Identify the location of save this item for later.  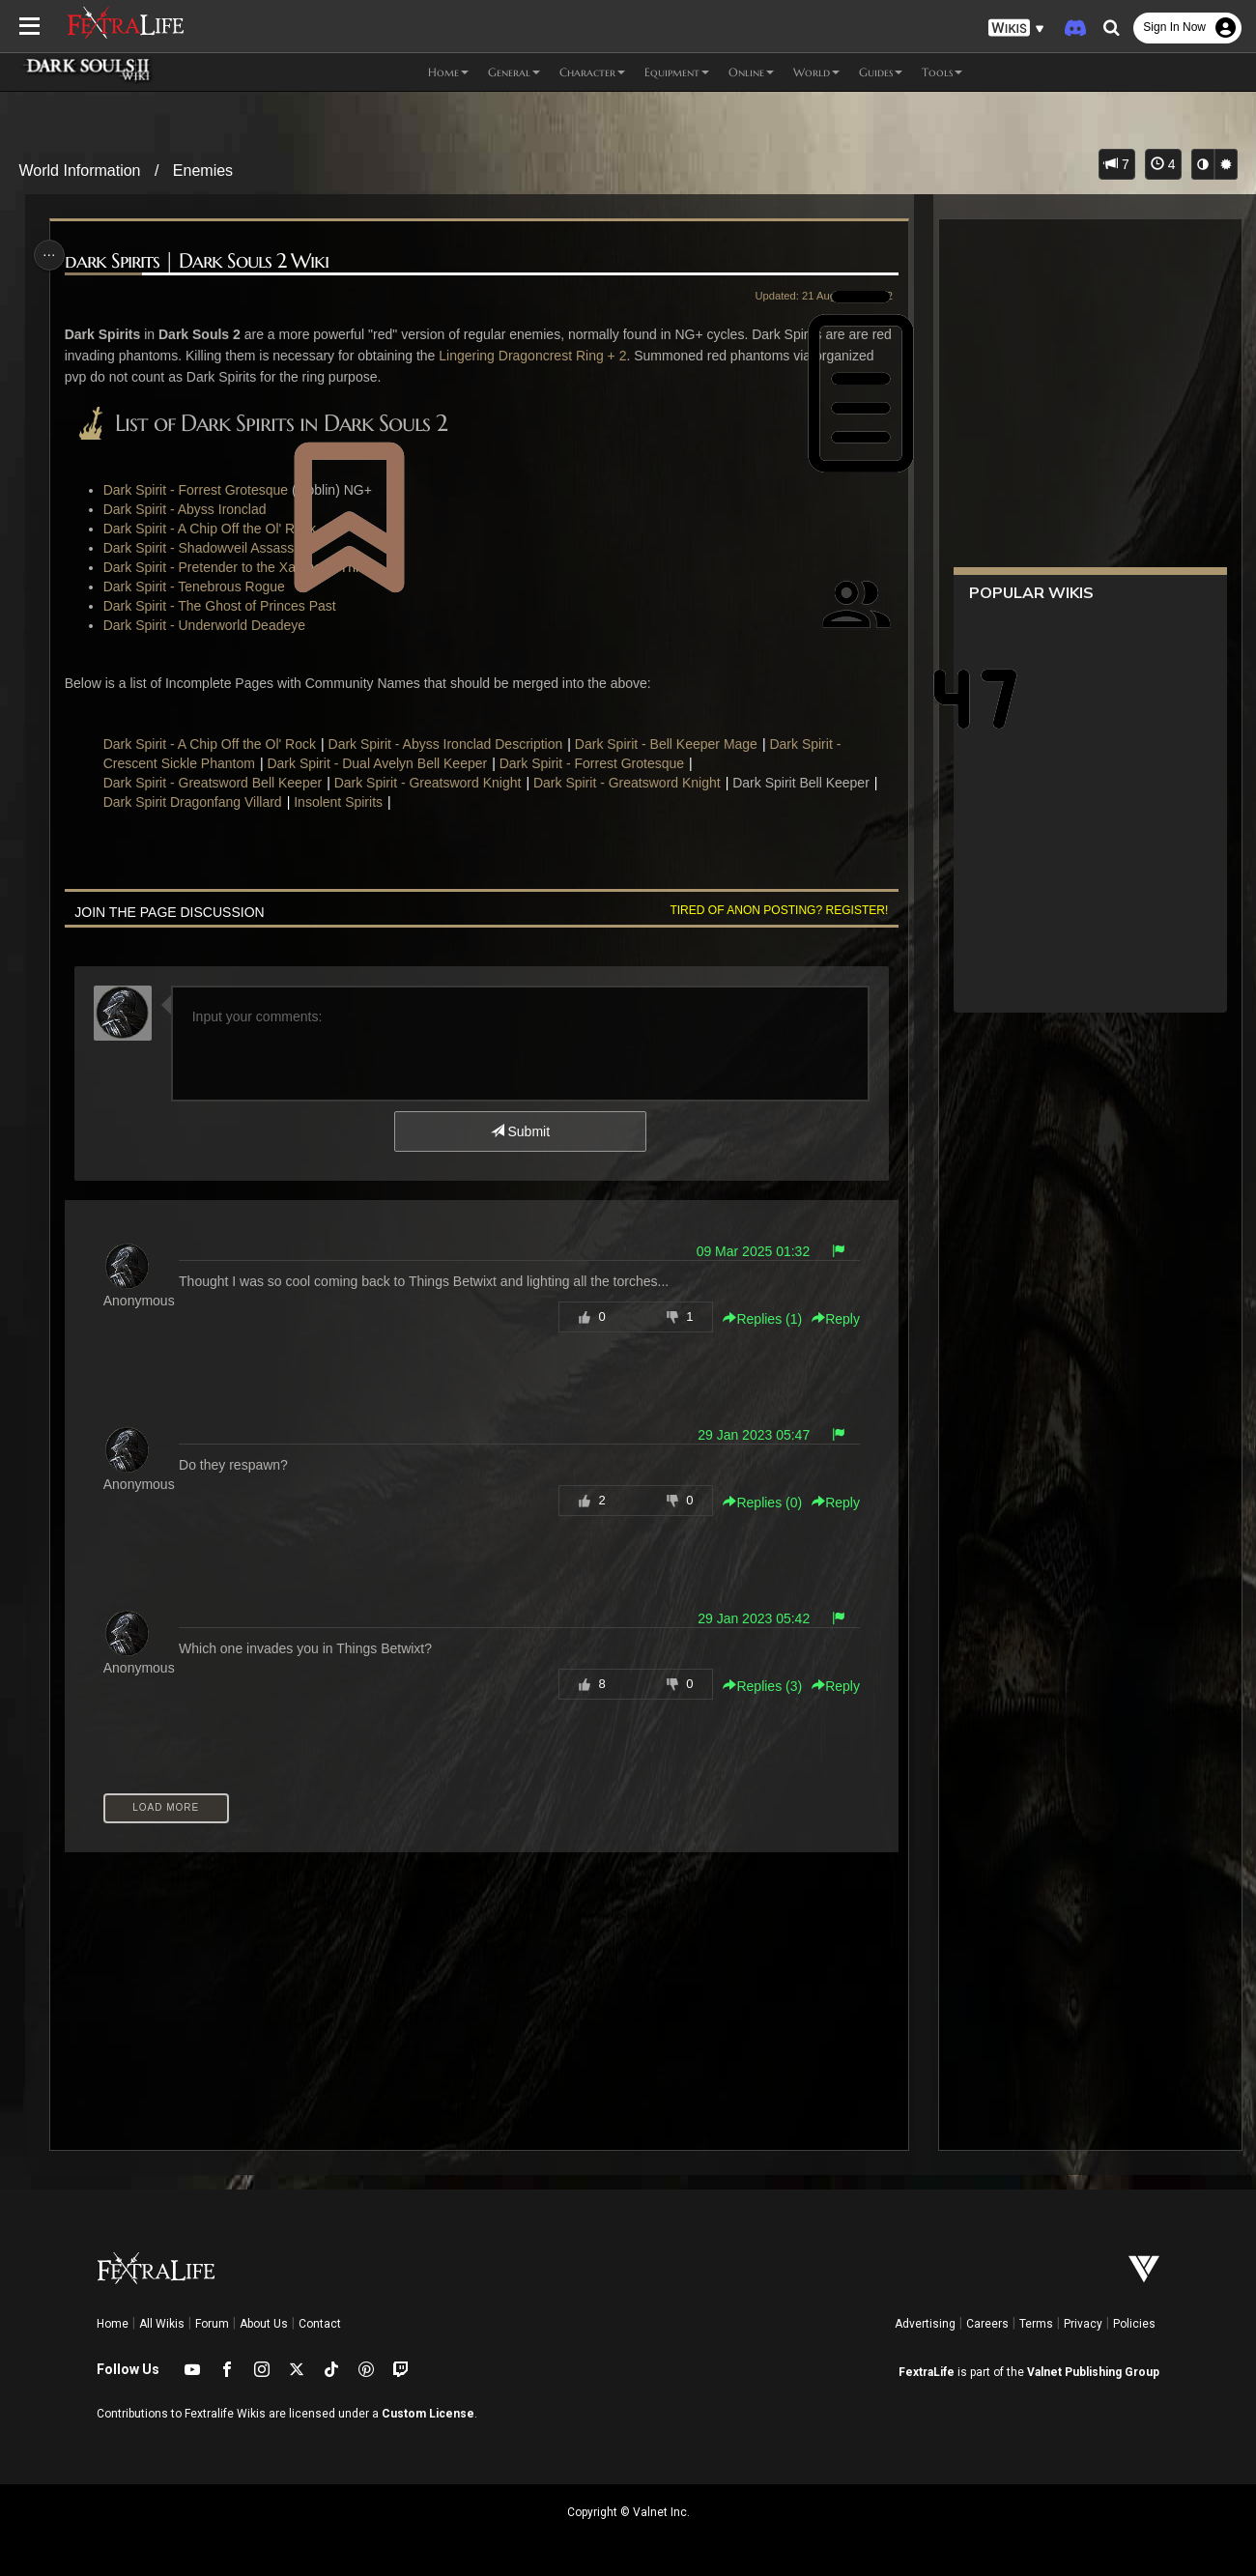
(349, 514).